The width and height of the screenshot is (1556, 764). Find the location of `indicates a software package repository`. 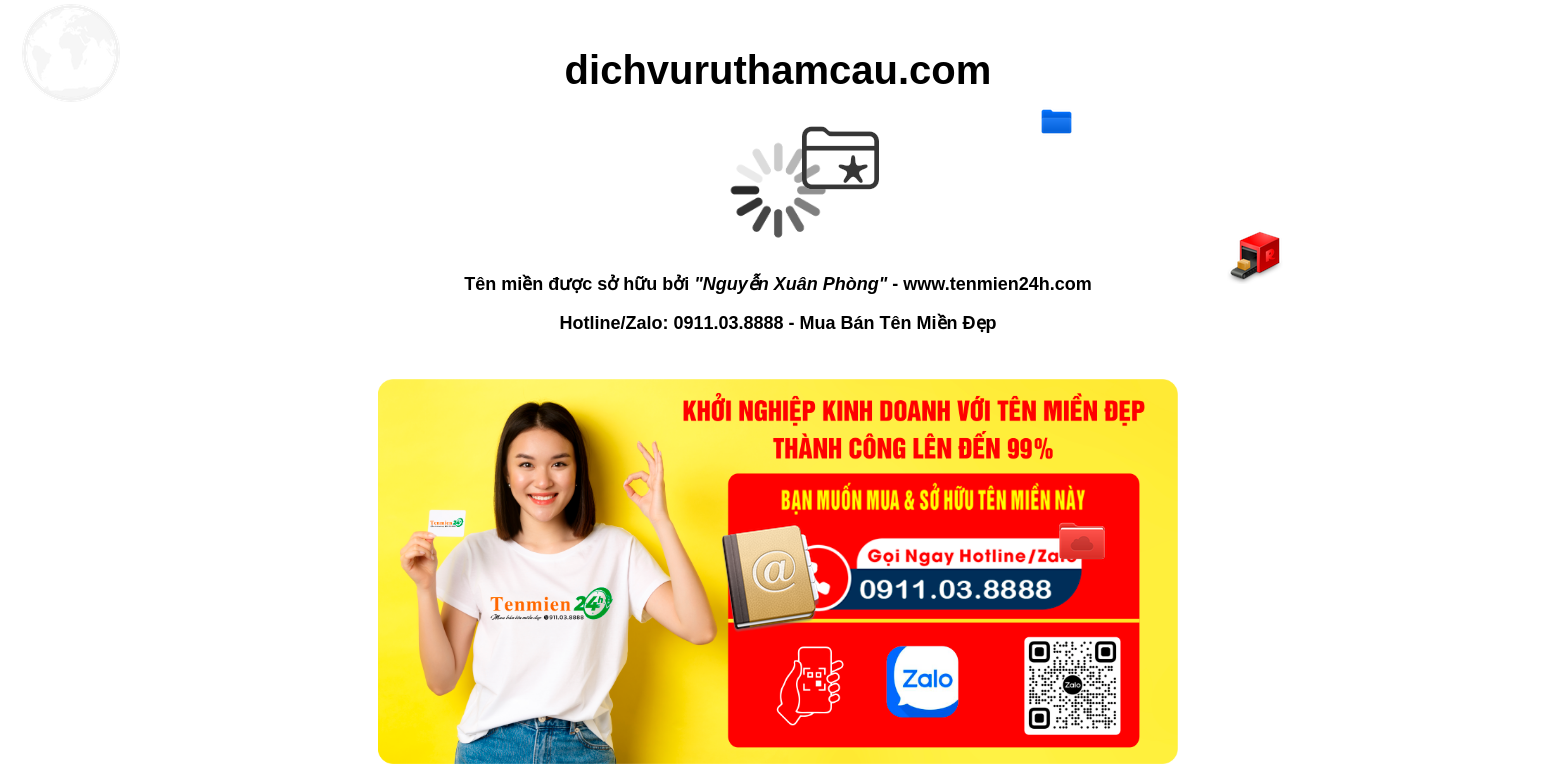

indicates a software package repository is located at coordinates (1255, 256).